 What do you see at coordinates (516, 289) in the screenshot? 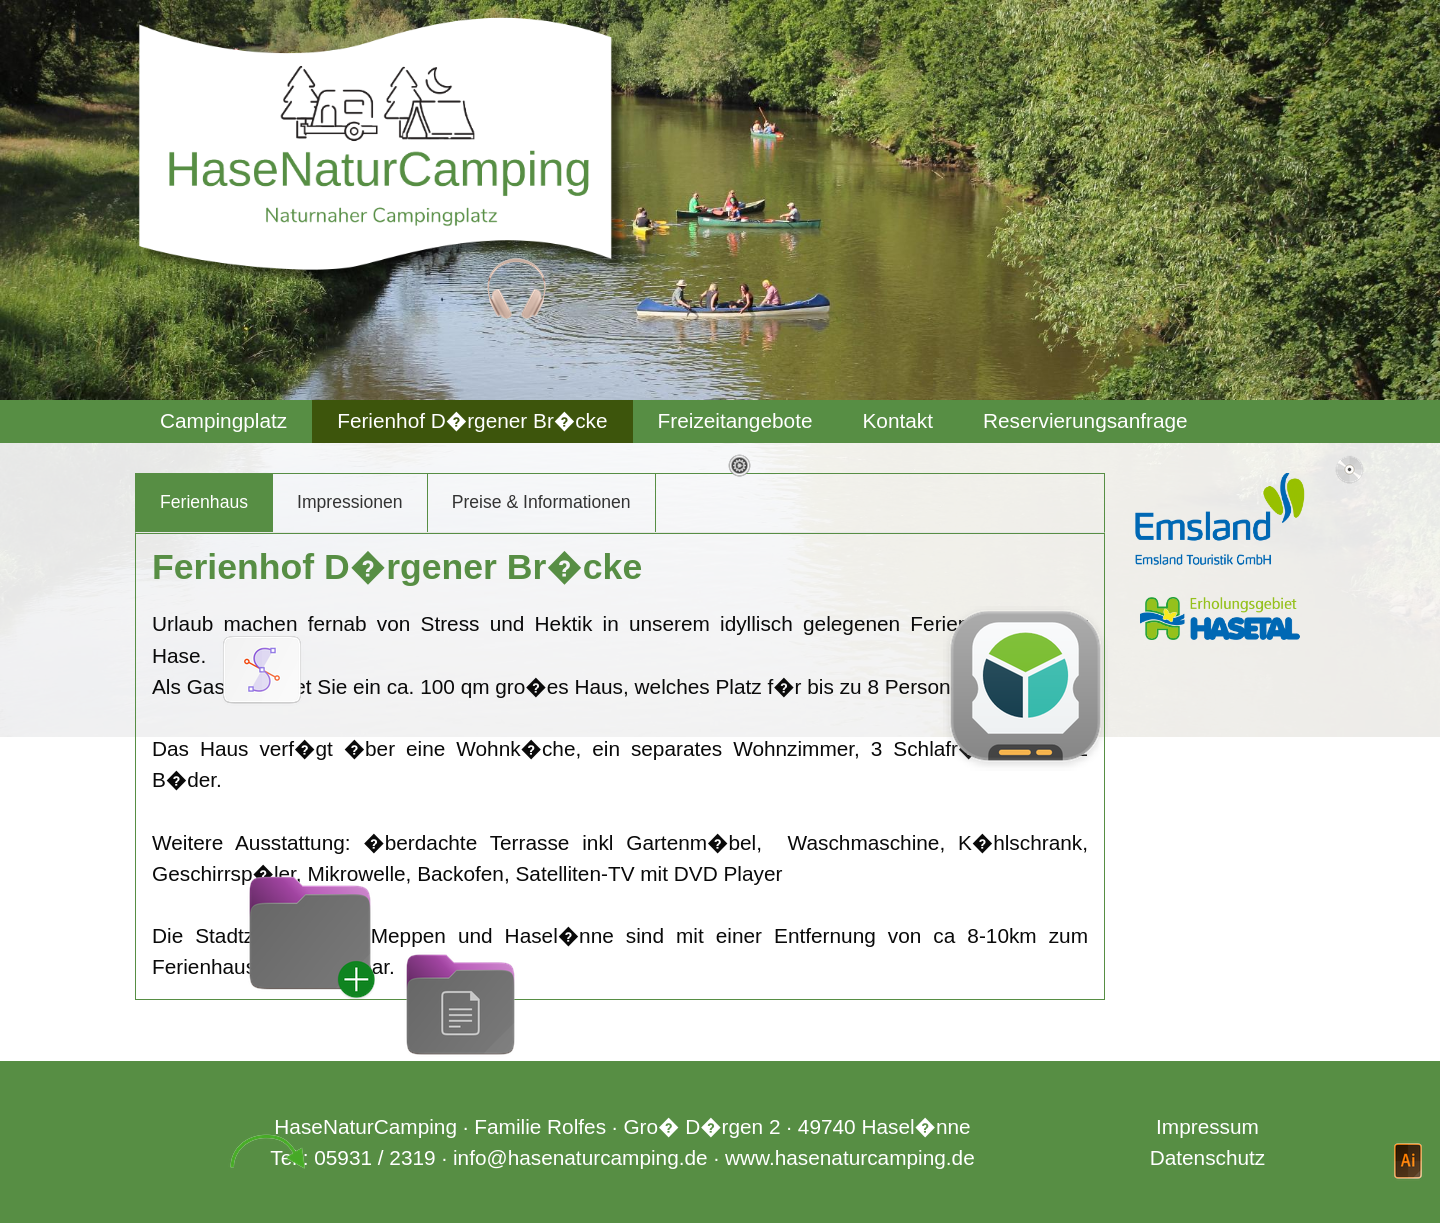
I see `connect bluetooth headphones` at bounding box center [516, 289].